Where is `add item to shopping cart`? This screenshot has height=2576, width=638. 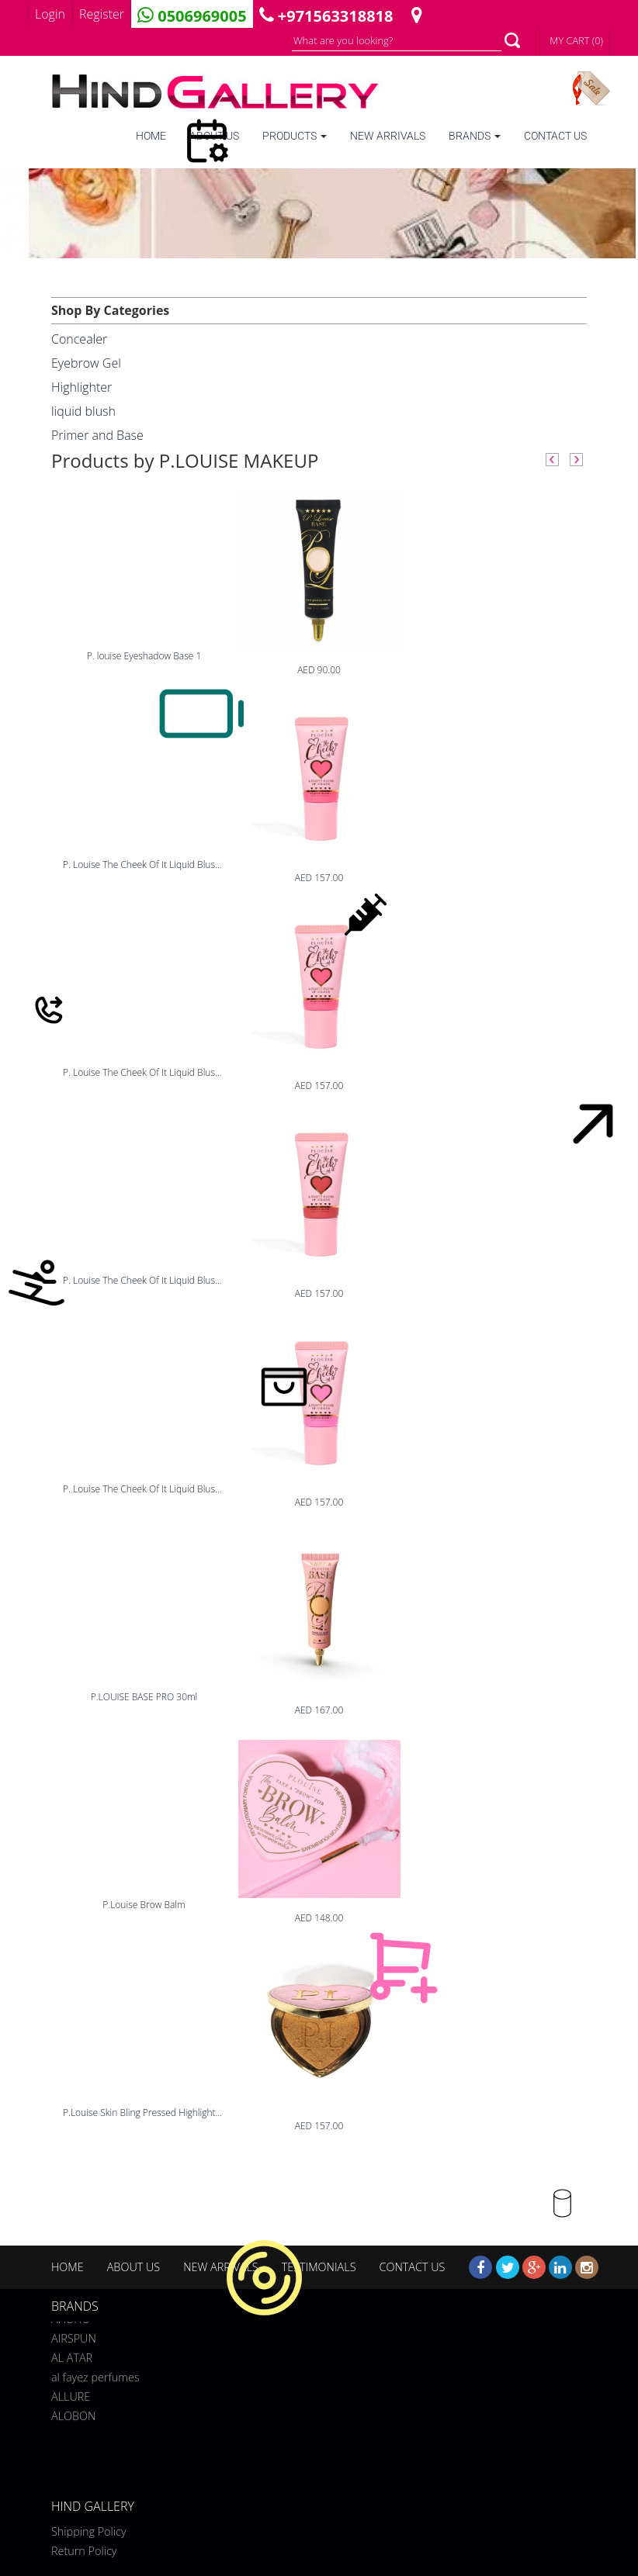
add item to shopping cart is located at coordinates (400, 1966).